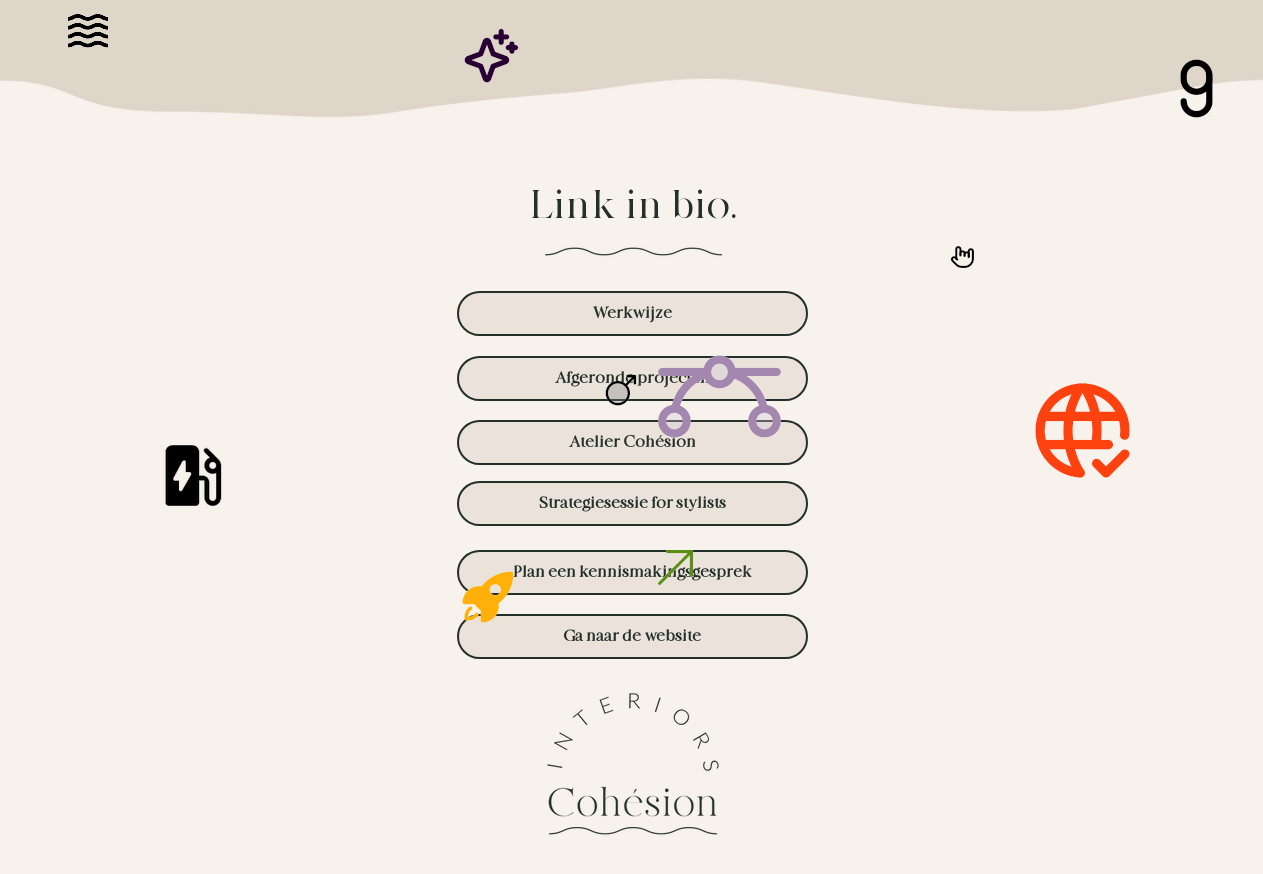  Describe the element at coordinates (962, 256) in the screenshot. I see `rock on or metal hand gesture` at that location.